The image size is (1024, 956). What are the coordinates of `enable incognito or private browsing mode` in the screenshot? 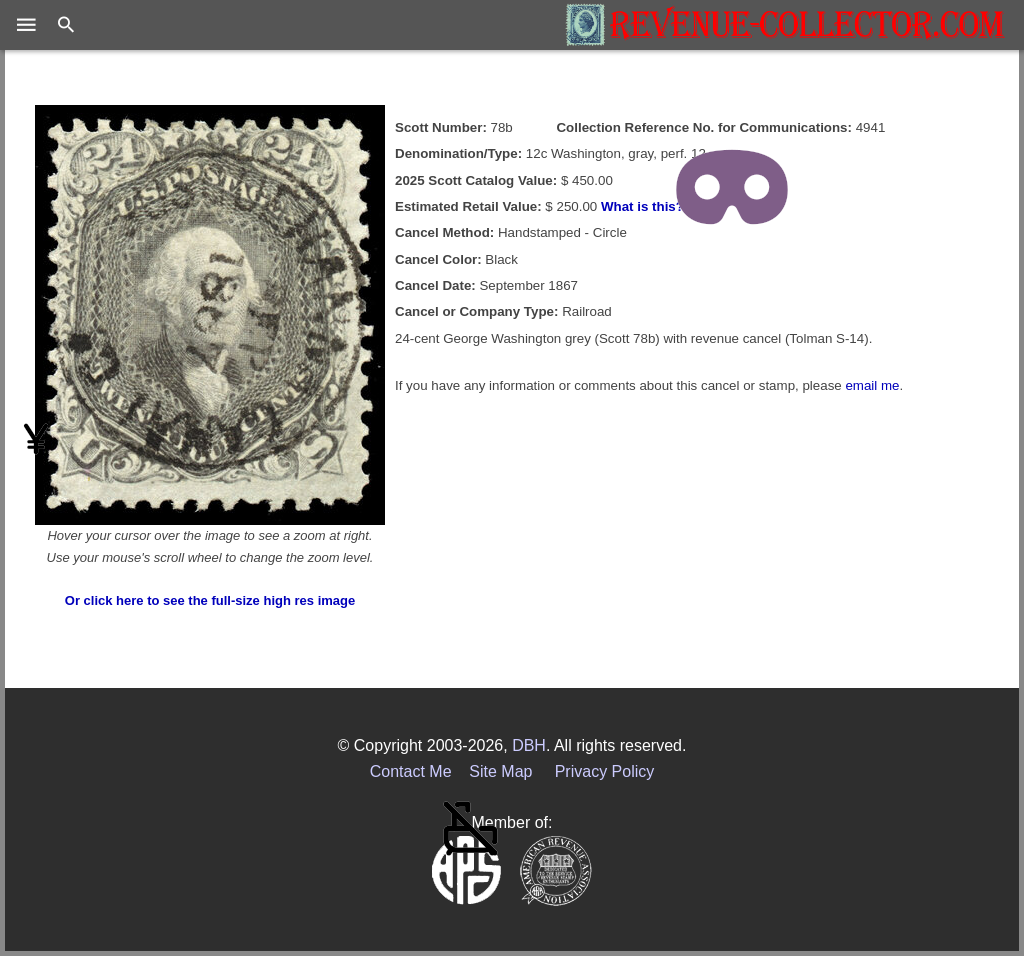 It's located at (732, 187).